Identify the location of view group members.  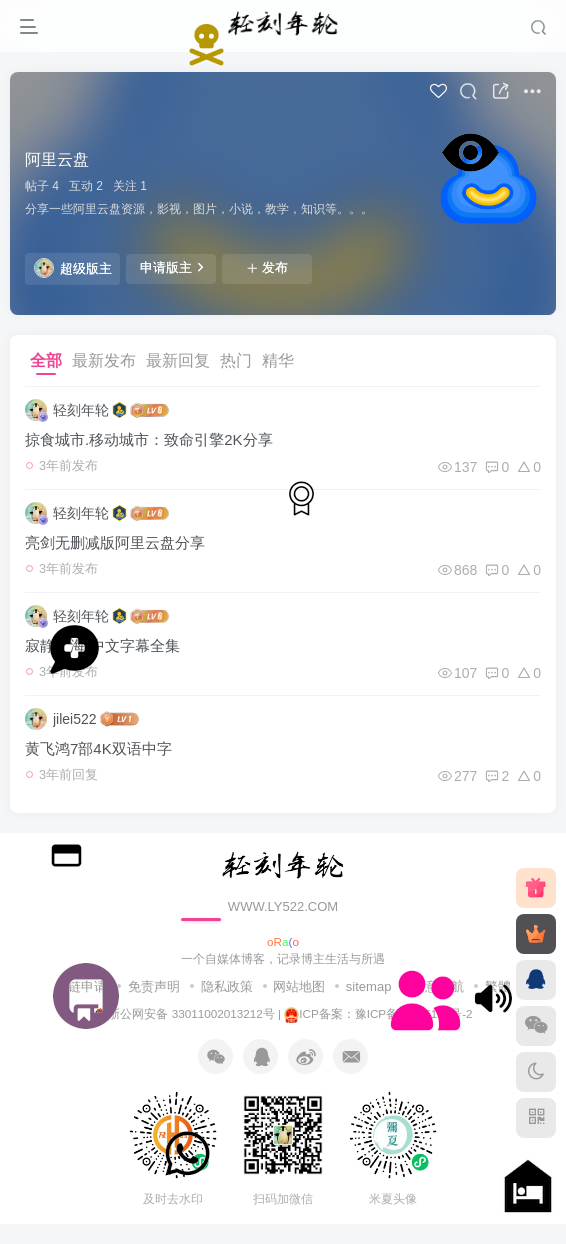
(425, 999).